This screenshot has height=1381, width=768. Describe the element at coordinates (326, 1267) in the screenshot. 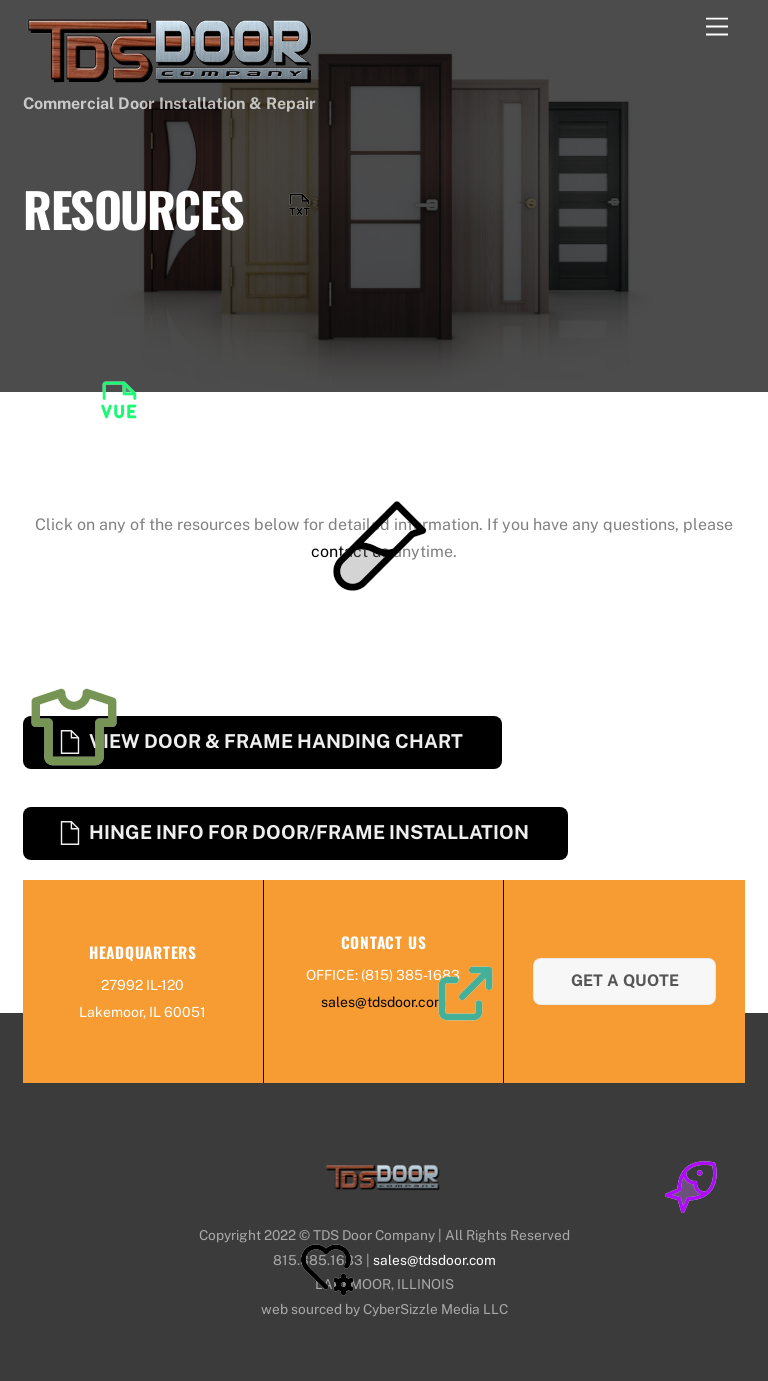

I see `manage favorites settings` at that location.